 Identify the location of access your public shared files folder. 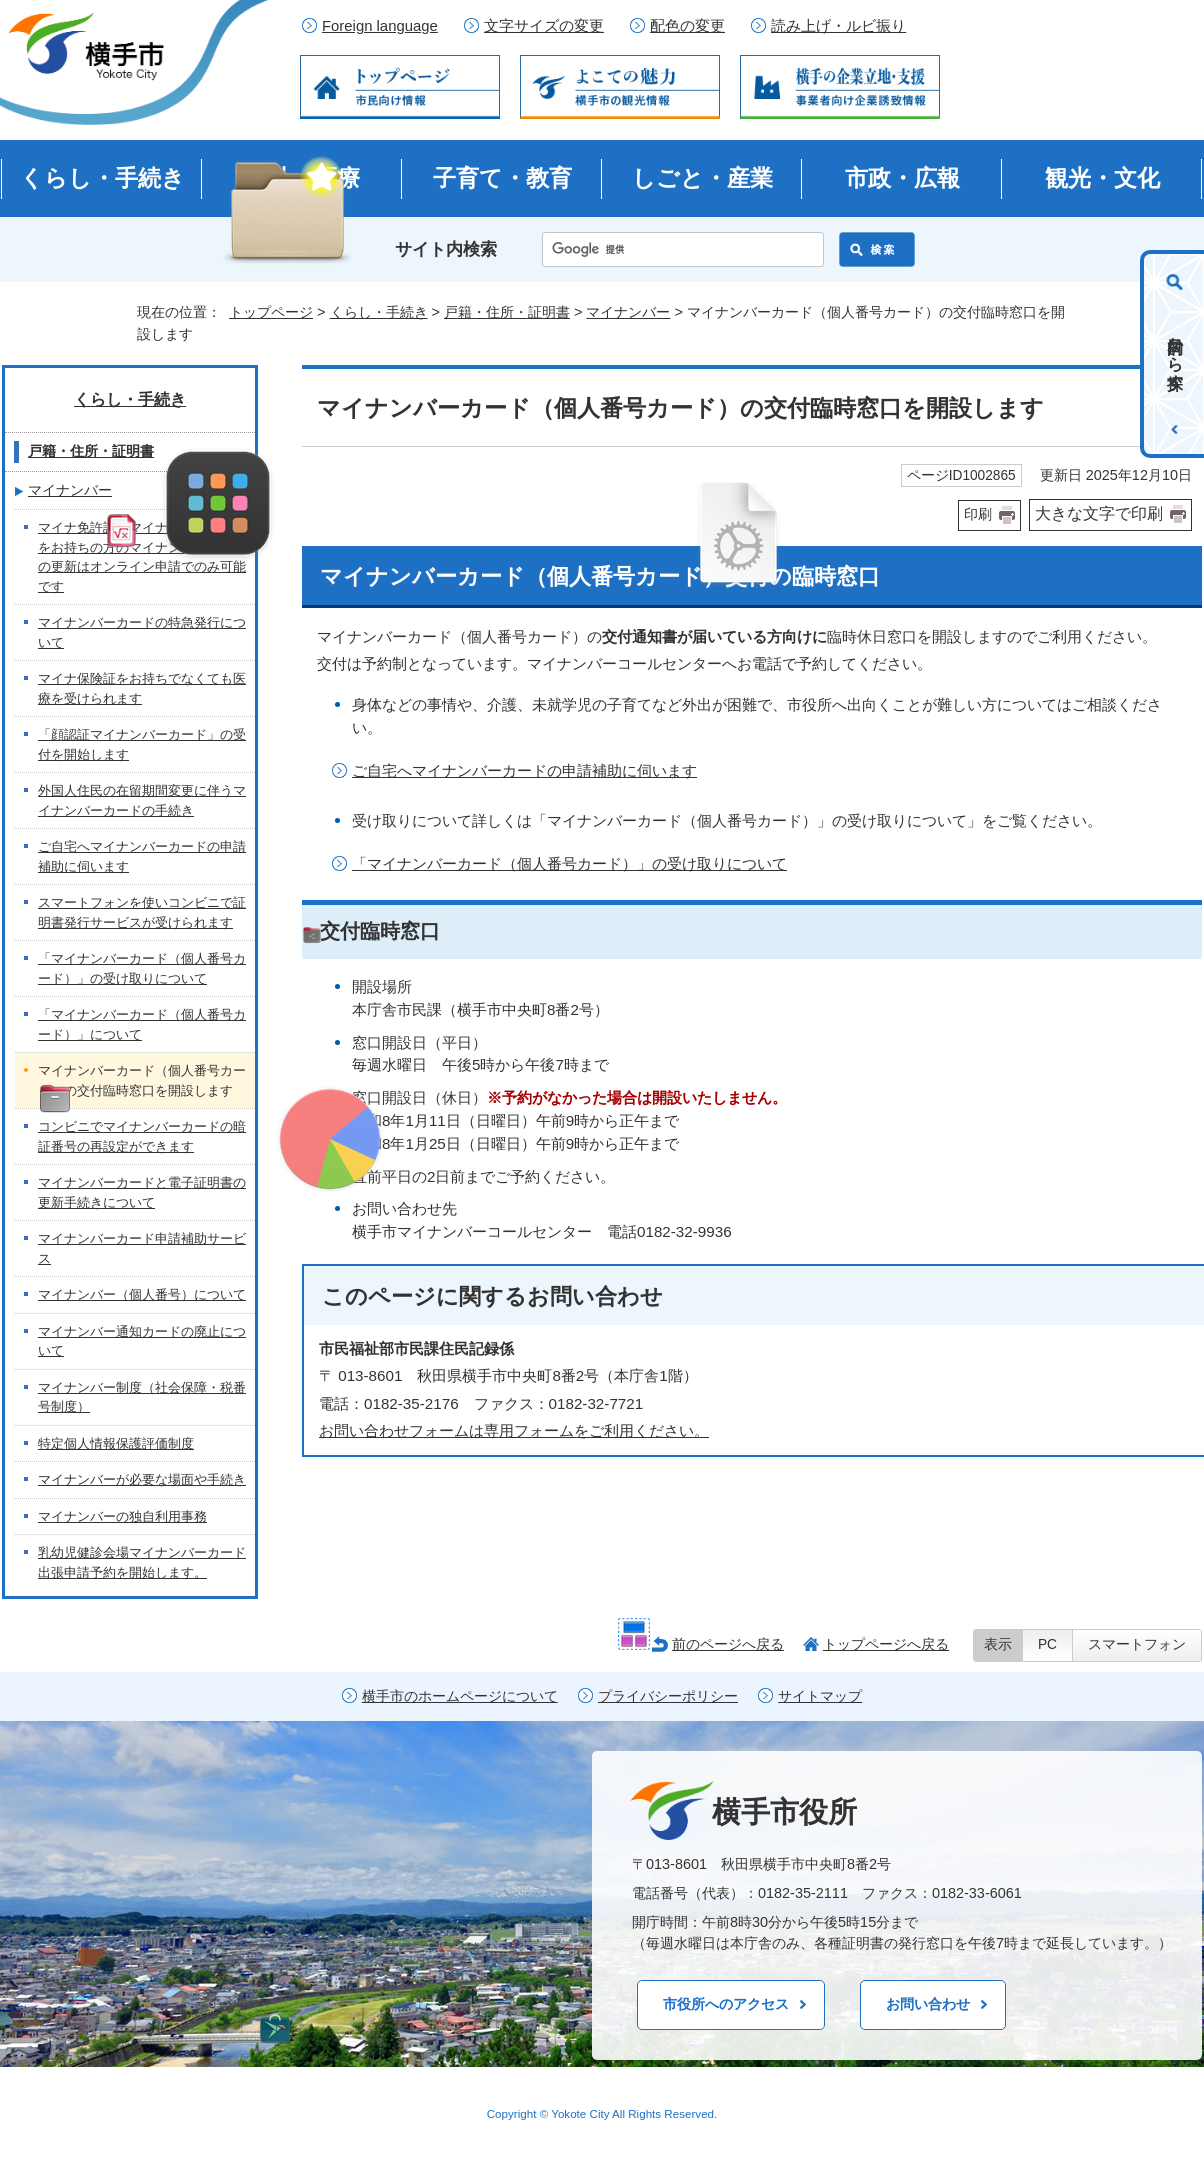
(312, 935).